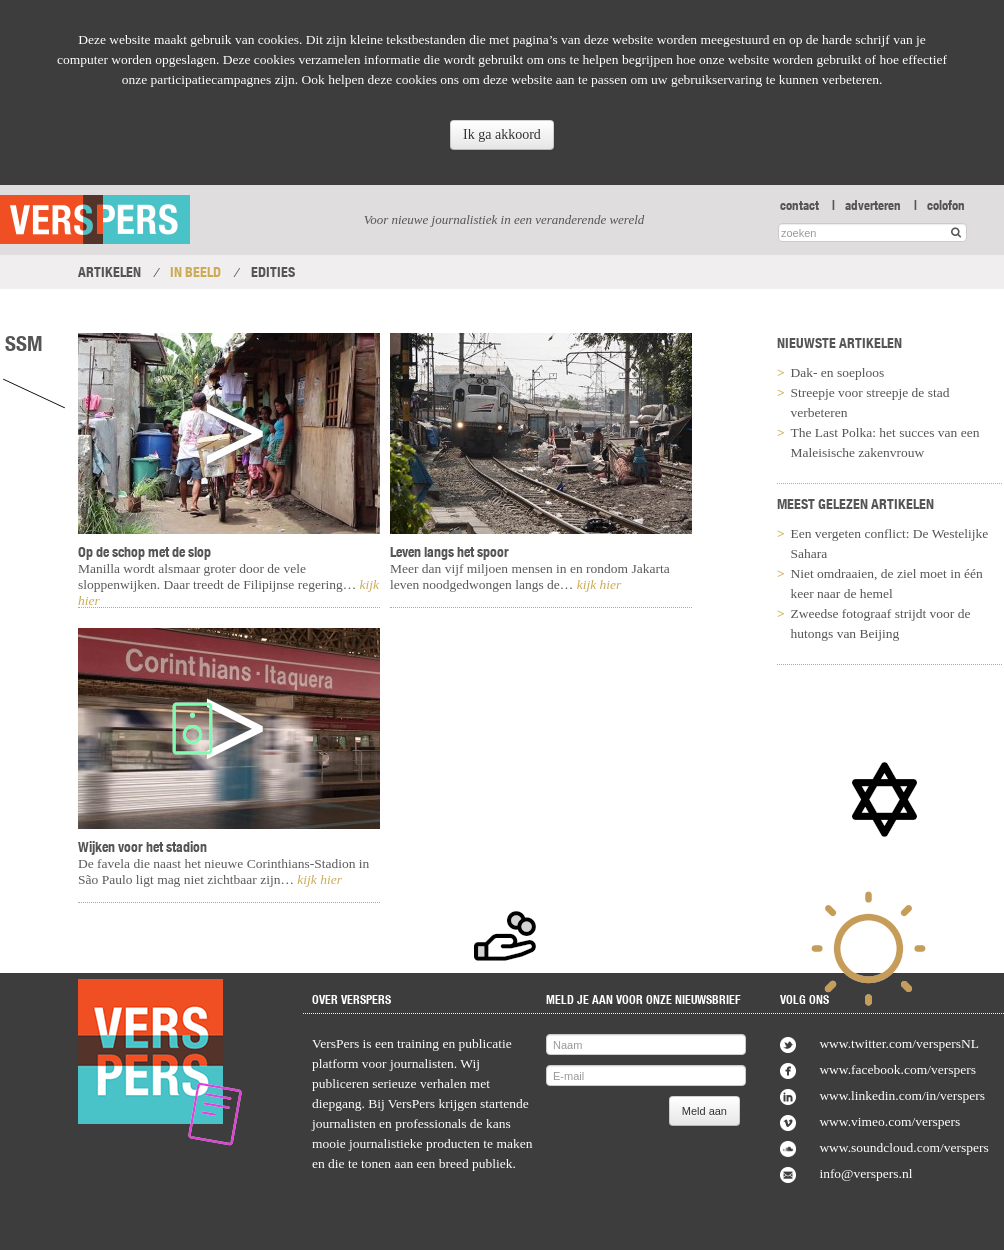 This screenshot has width=1004, height=1250. Describe the element at coordinates (192, 728) in the screenshot. I see `adjust speaker or audio output settings` at that location.